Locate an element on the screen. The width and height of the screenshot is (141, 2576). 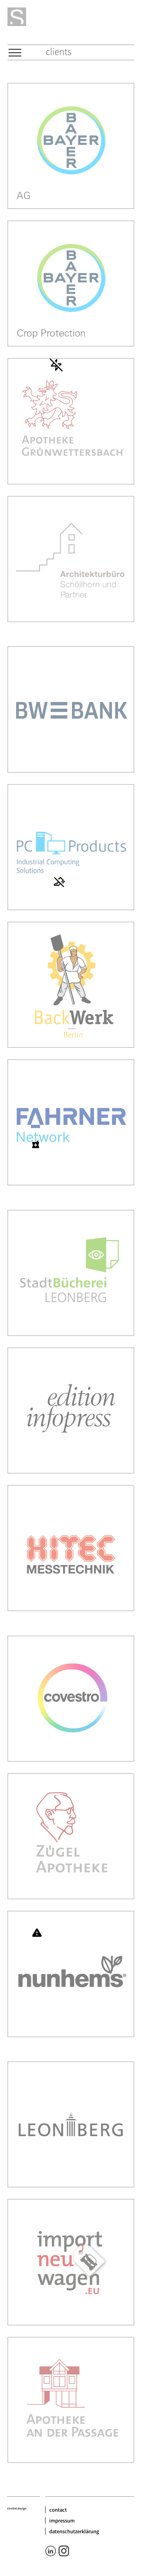
disable flash or lightning mode is located at coordinates (56, 365).